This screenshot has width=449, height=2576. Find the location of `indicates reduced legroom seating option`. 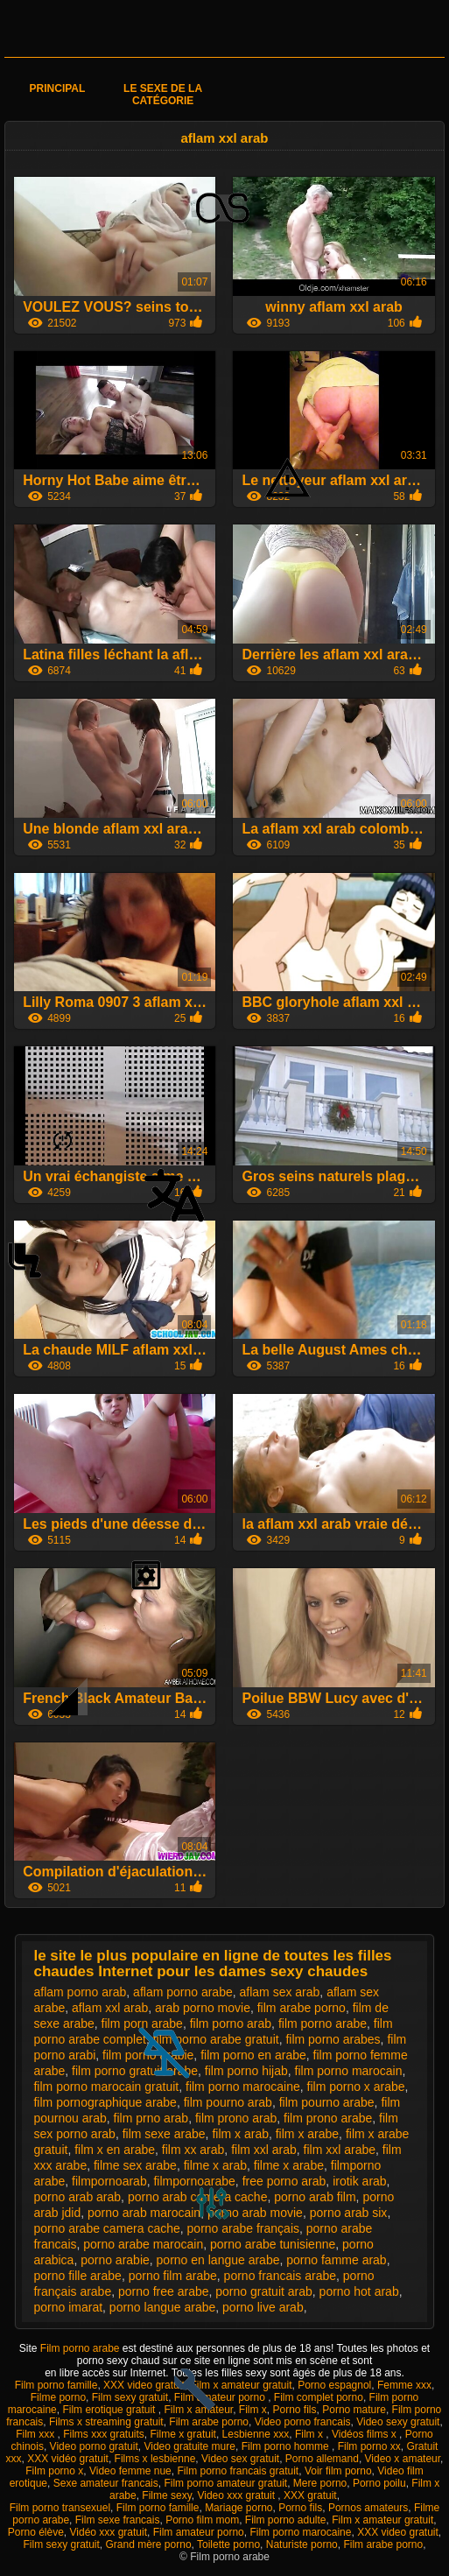

indicates reduced legroom seating option is located at coordinates (25, 1260).